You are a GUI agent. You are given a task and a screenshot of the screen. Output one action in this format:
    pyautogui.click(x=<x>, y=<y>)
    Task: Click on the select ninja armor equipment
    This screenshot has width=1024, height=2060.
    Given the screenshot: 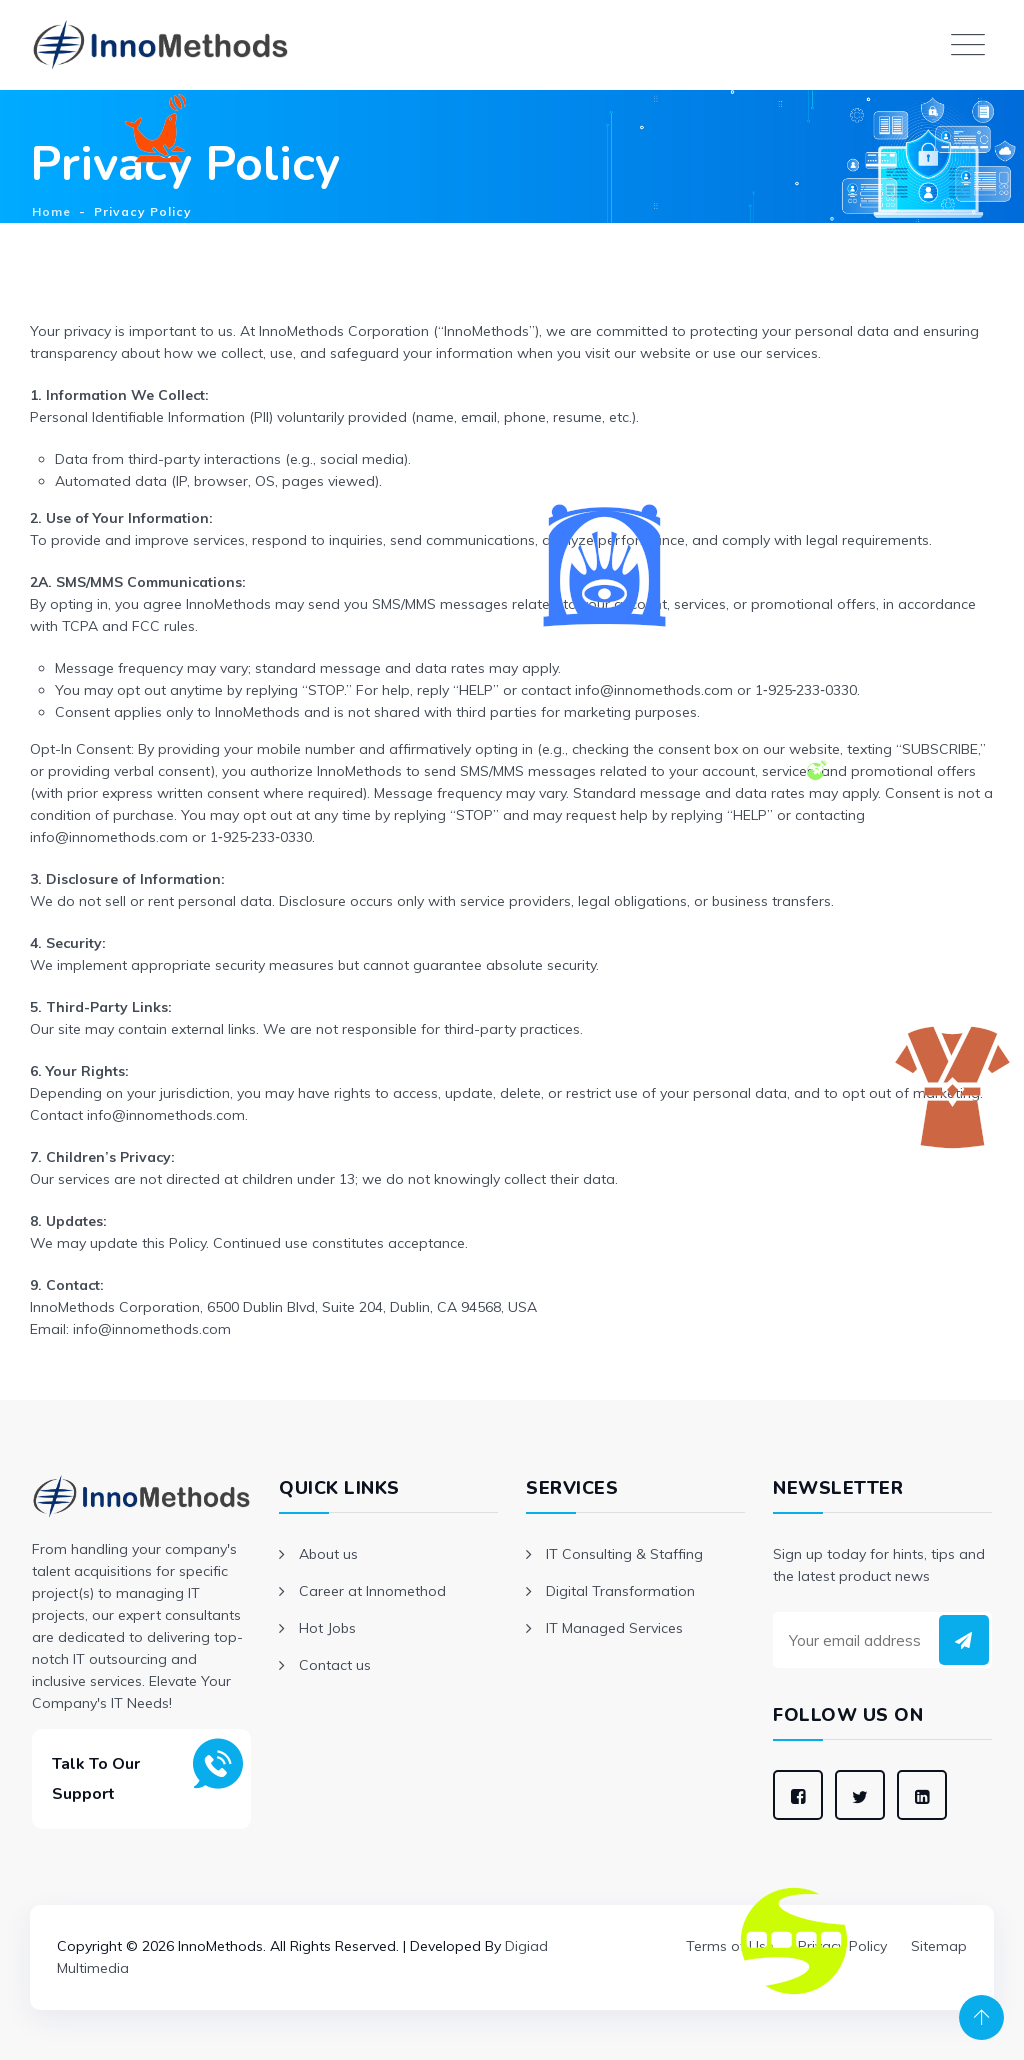 What is the action you would take?
    pyautogui.click(x=952, y=1087)
    